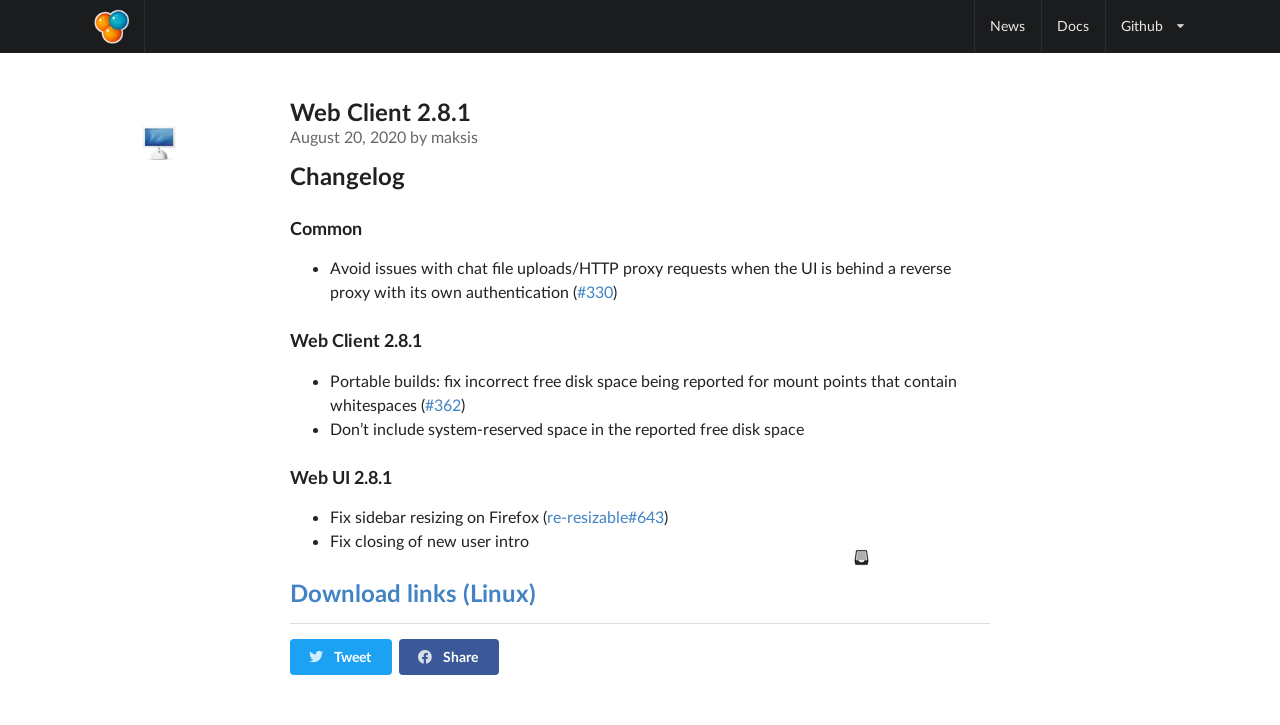  What do you see at coordinates (159, 142) in the screenshot?
I see `represents an imac g4 device in system settings` at bounding box center [159, 142].